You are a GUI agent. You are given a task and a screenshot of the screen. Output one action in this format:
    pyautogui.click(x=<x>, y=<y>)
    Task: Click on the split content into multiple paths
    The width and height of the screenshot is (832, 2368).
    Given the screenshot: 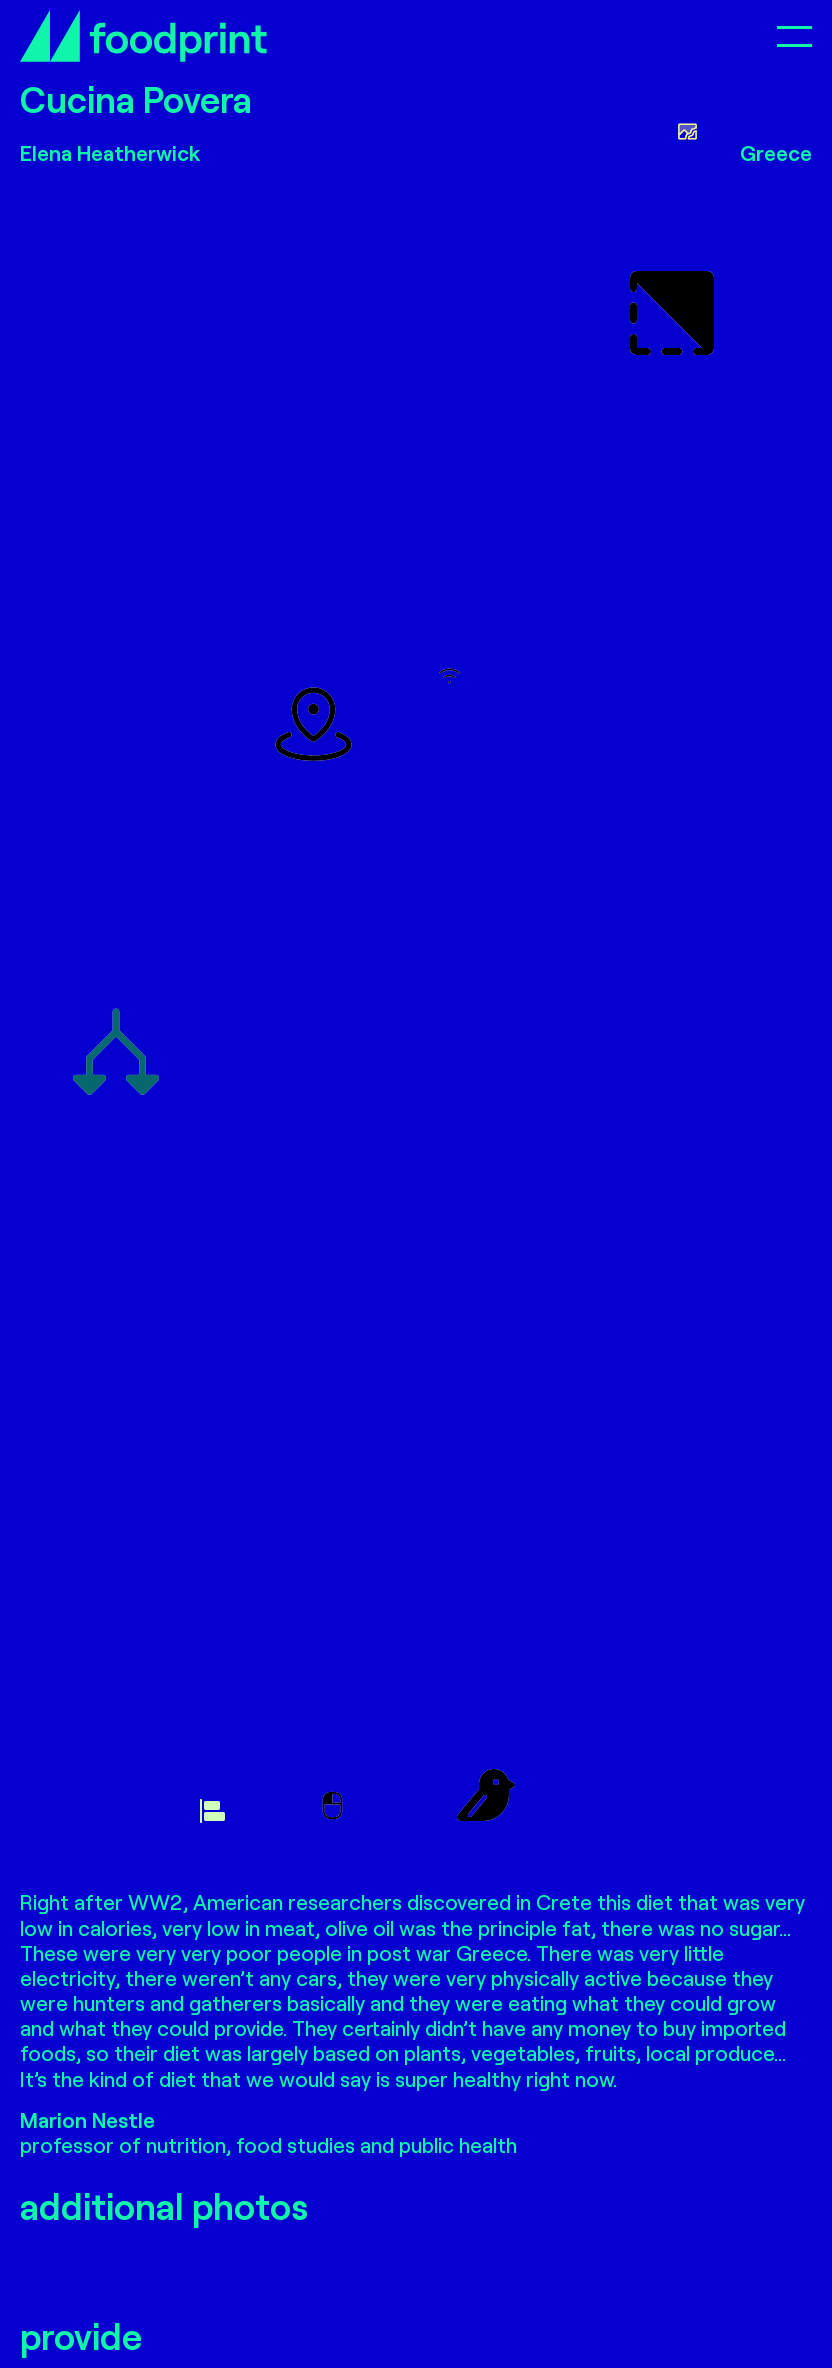 What is the action you would take?
    pyautogui.click(x=116, y=1055)
    